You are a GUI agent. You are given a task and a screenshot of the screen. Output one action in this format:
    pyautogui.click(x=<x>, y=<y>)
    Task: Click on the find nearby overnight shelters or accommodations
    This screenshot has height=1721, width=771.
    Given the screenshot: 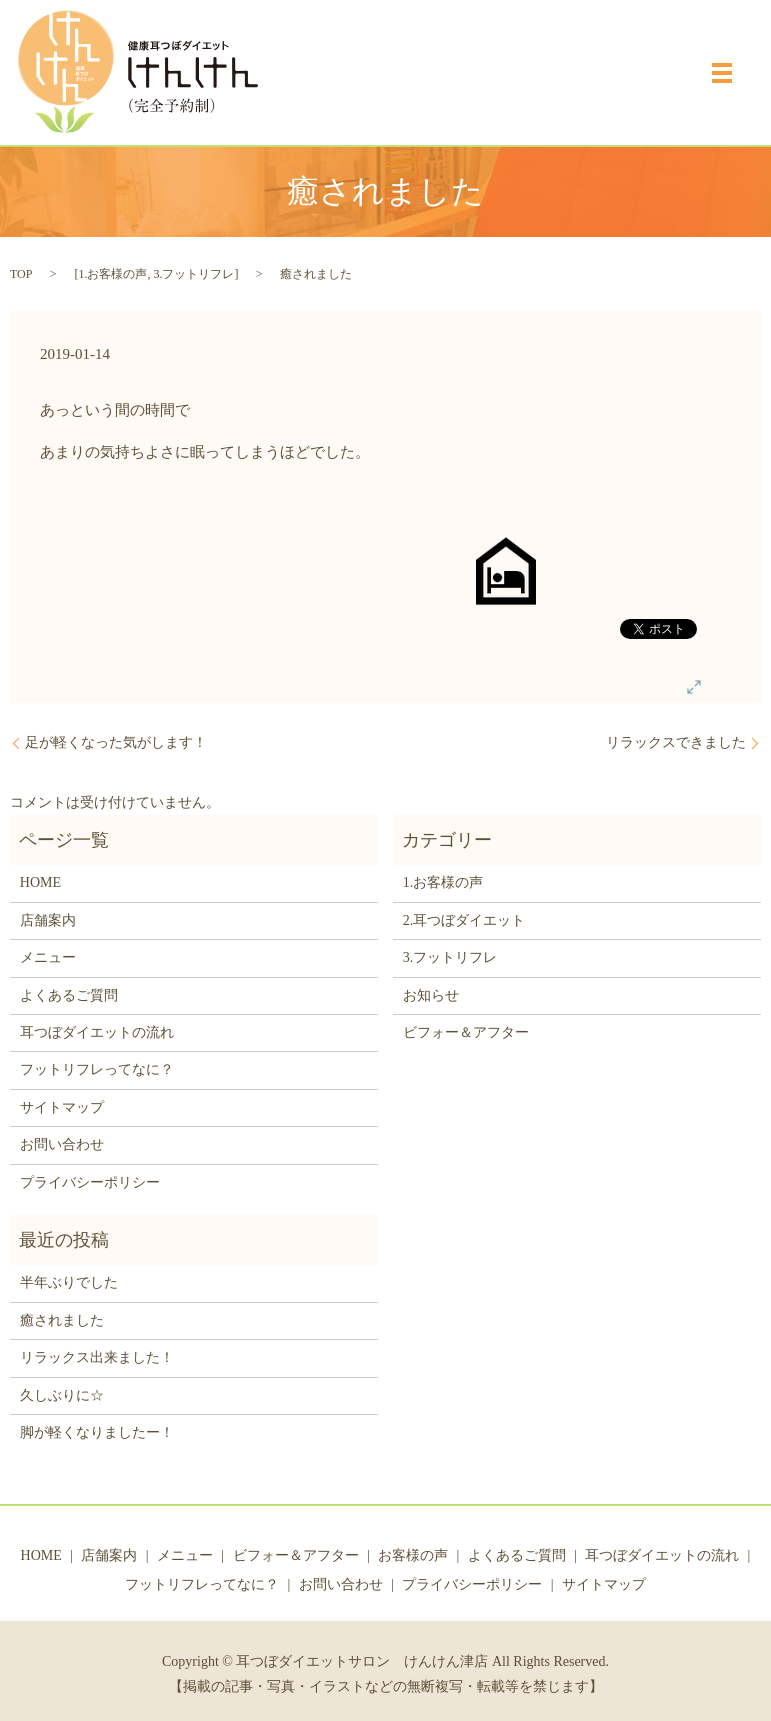 What is the action you would take?
    pyautogui.click(x=506, y=571)
    